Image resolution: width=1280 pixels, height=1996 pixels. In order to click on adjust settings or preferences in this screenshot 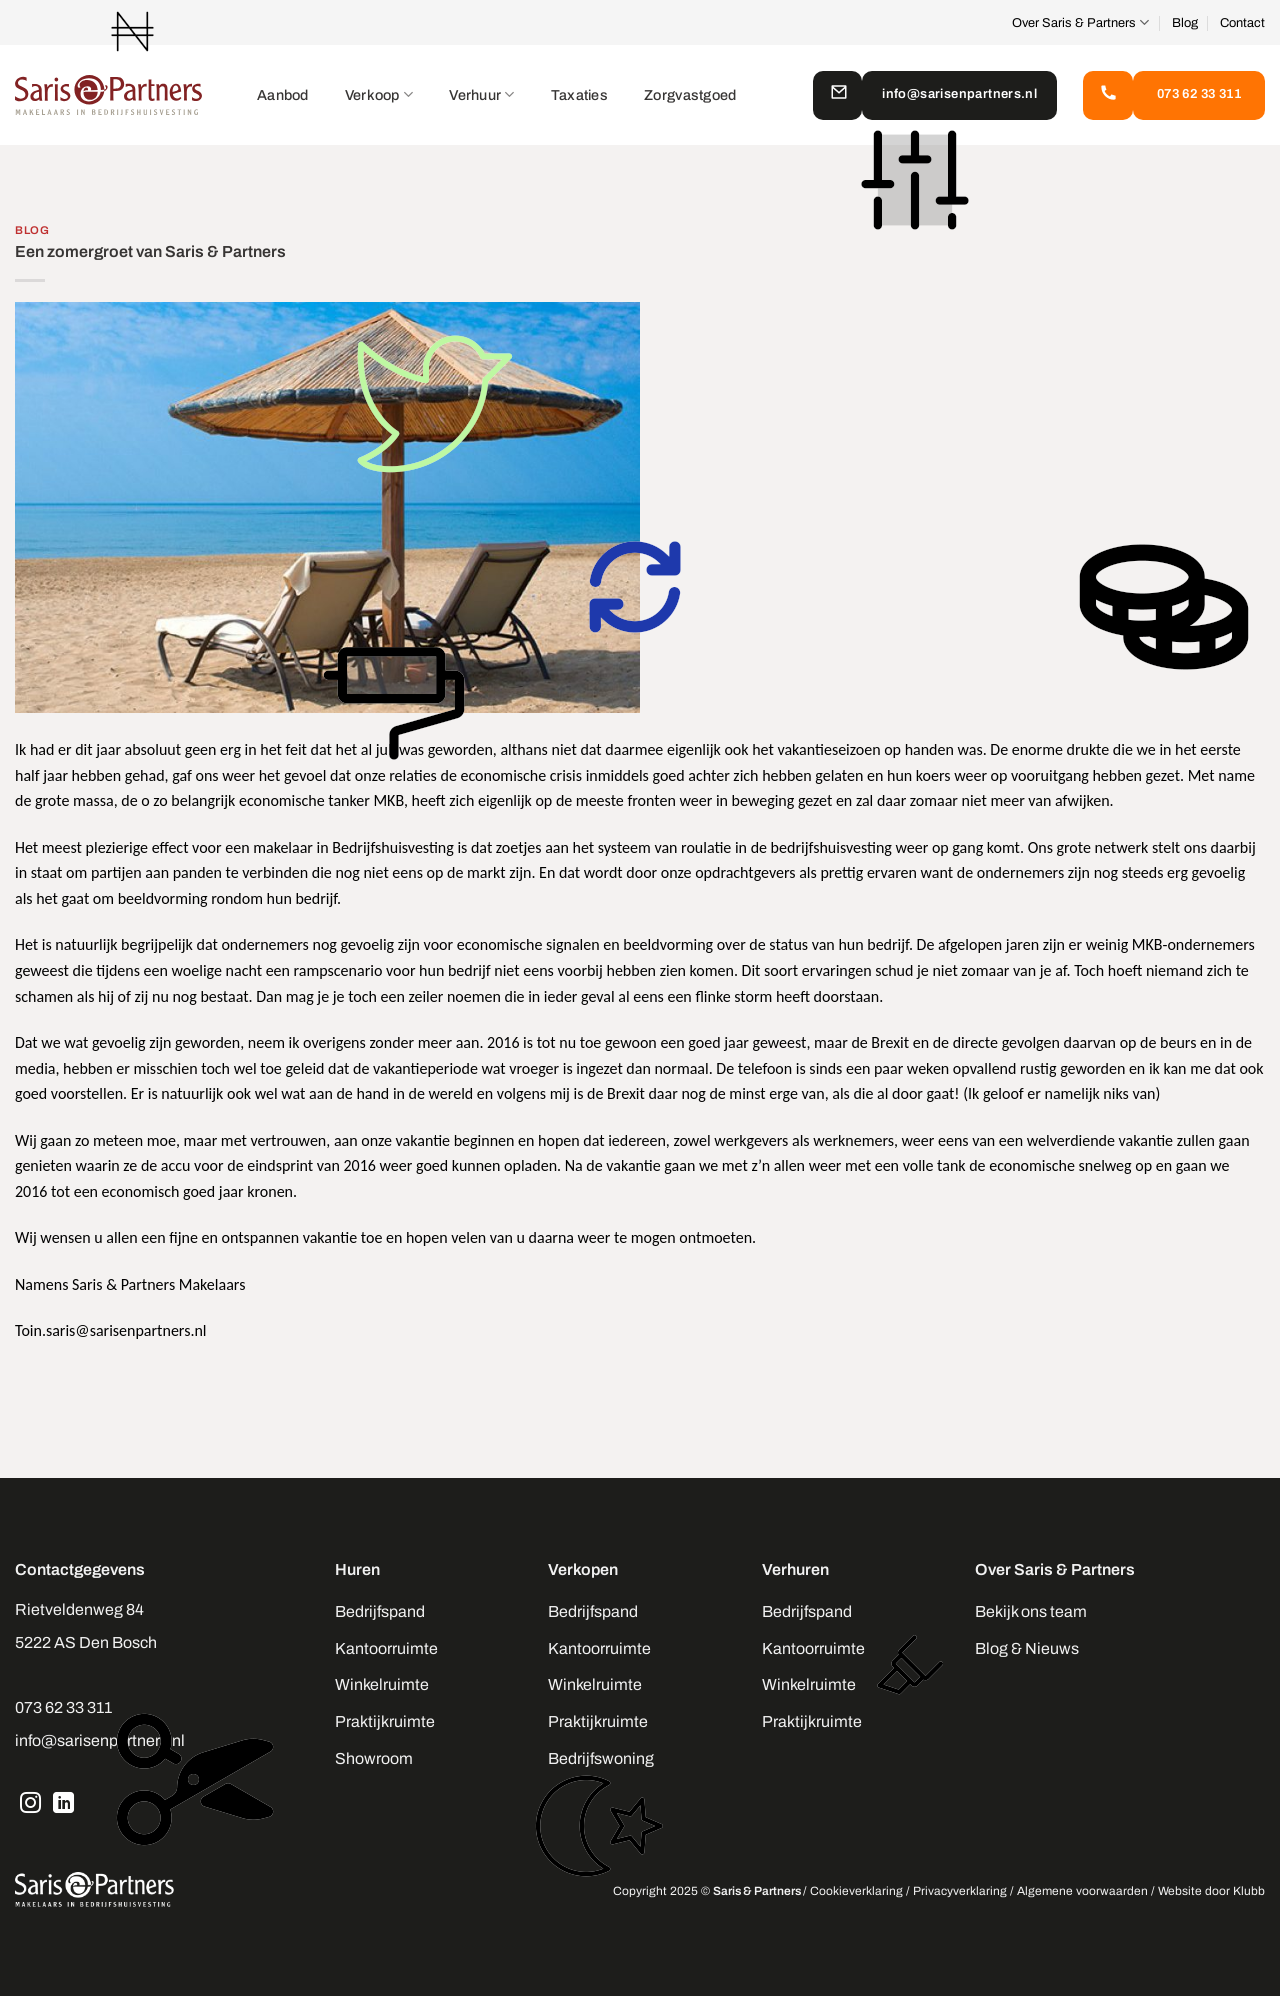, I will do `click(915, 180)`.